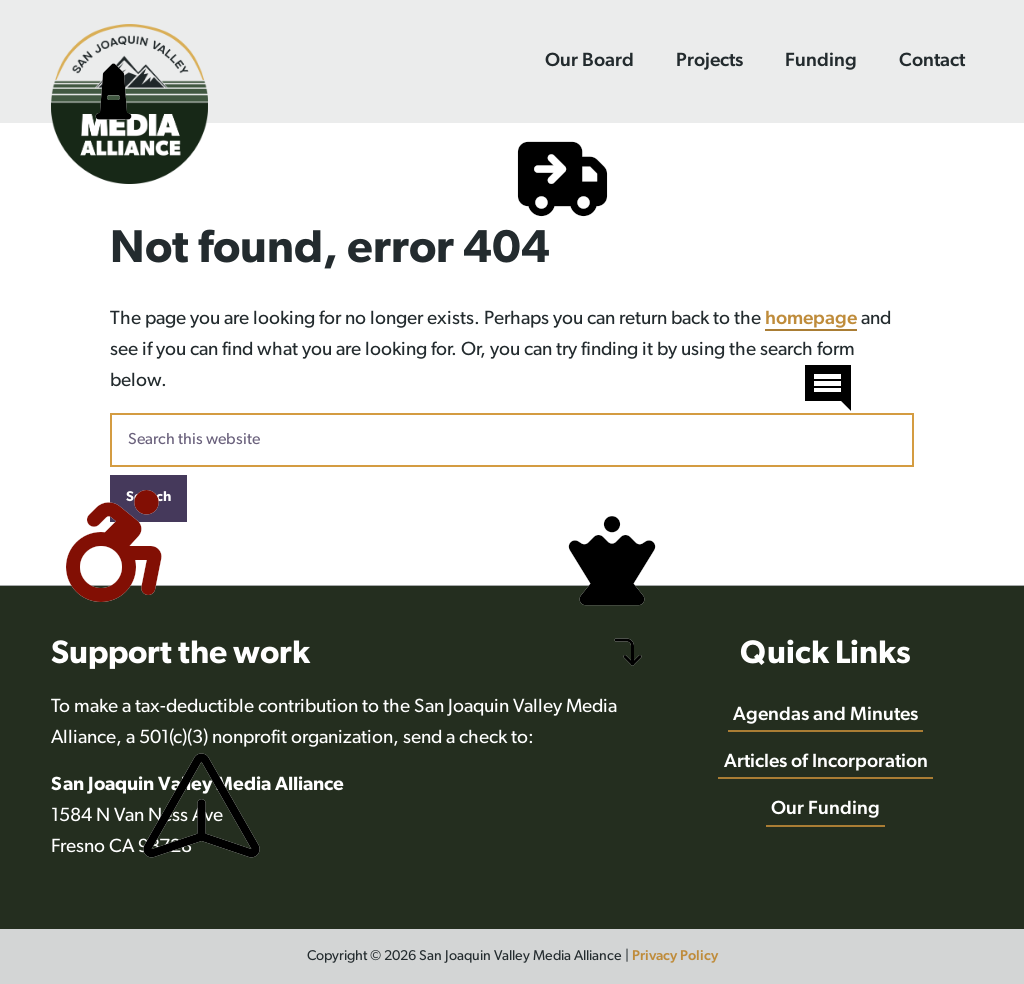 Image resolution: width=1024 pixels, height=984 pixels. What do you see at coordinates (113, 93) in the screenshot?
I see `view monuments or landmarks nearby` at bounding box center [113, 93].